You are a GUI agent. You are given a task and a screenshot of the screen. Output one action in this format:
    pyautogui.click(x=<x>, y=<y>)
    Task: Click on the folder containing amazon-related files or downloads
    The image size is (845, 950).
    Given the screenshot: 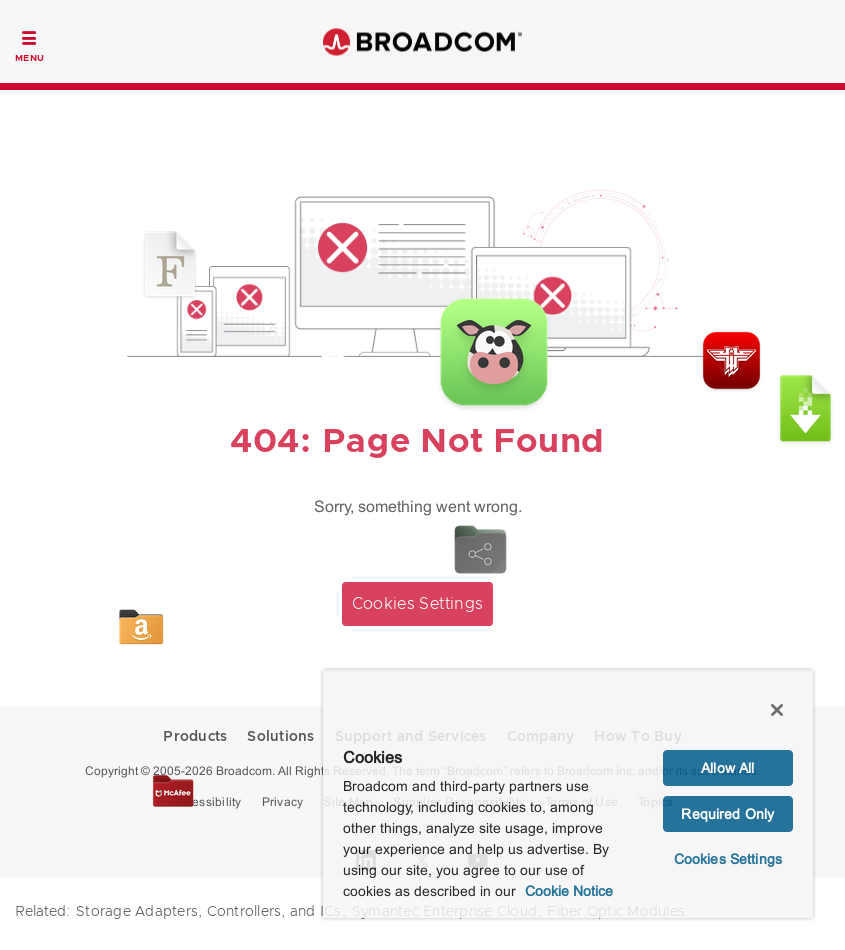 What is the action you would take?
    pyautogui.click(x=141, y=628)
    